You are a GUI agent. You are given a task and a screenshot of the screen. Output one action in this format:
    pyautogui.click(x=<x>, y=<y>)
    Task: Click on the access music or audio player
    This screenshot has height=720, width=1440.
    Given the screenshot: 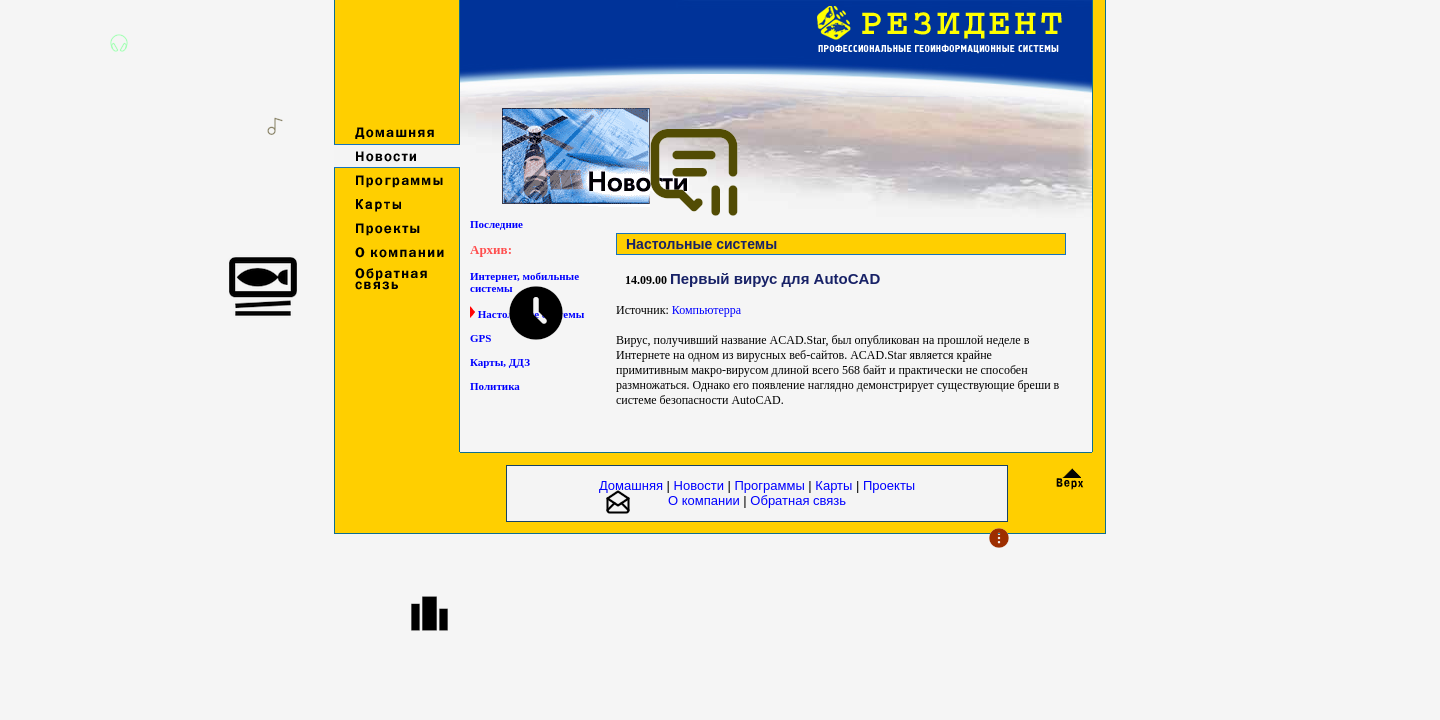 What is the action you would take?
    pyautogui.click(x=275, y=126)
    